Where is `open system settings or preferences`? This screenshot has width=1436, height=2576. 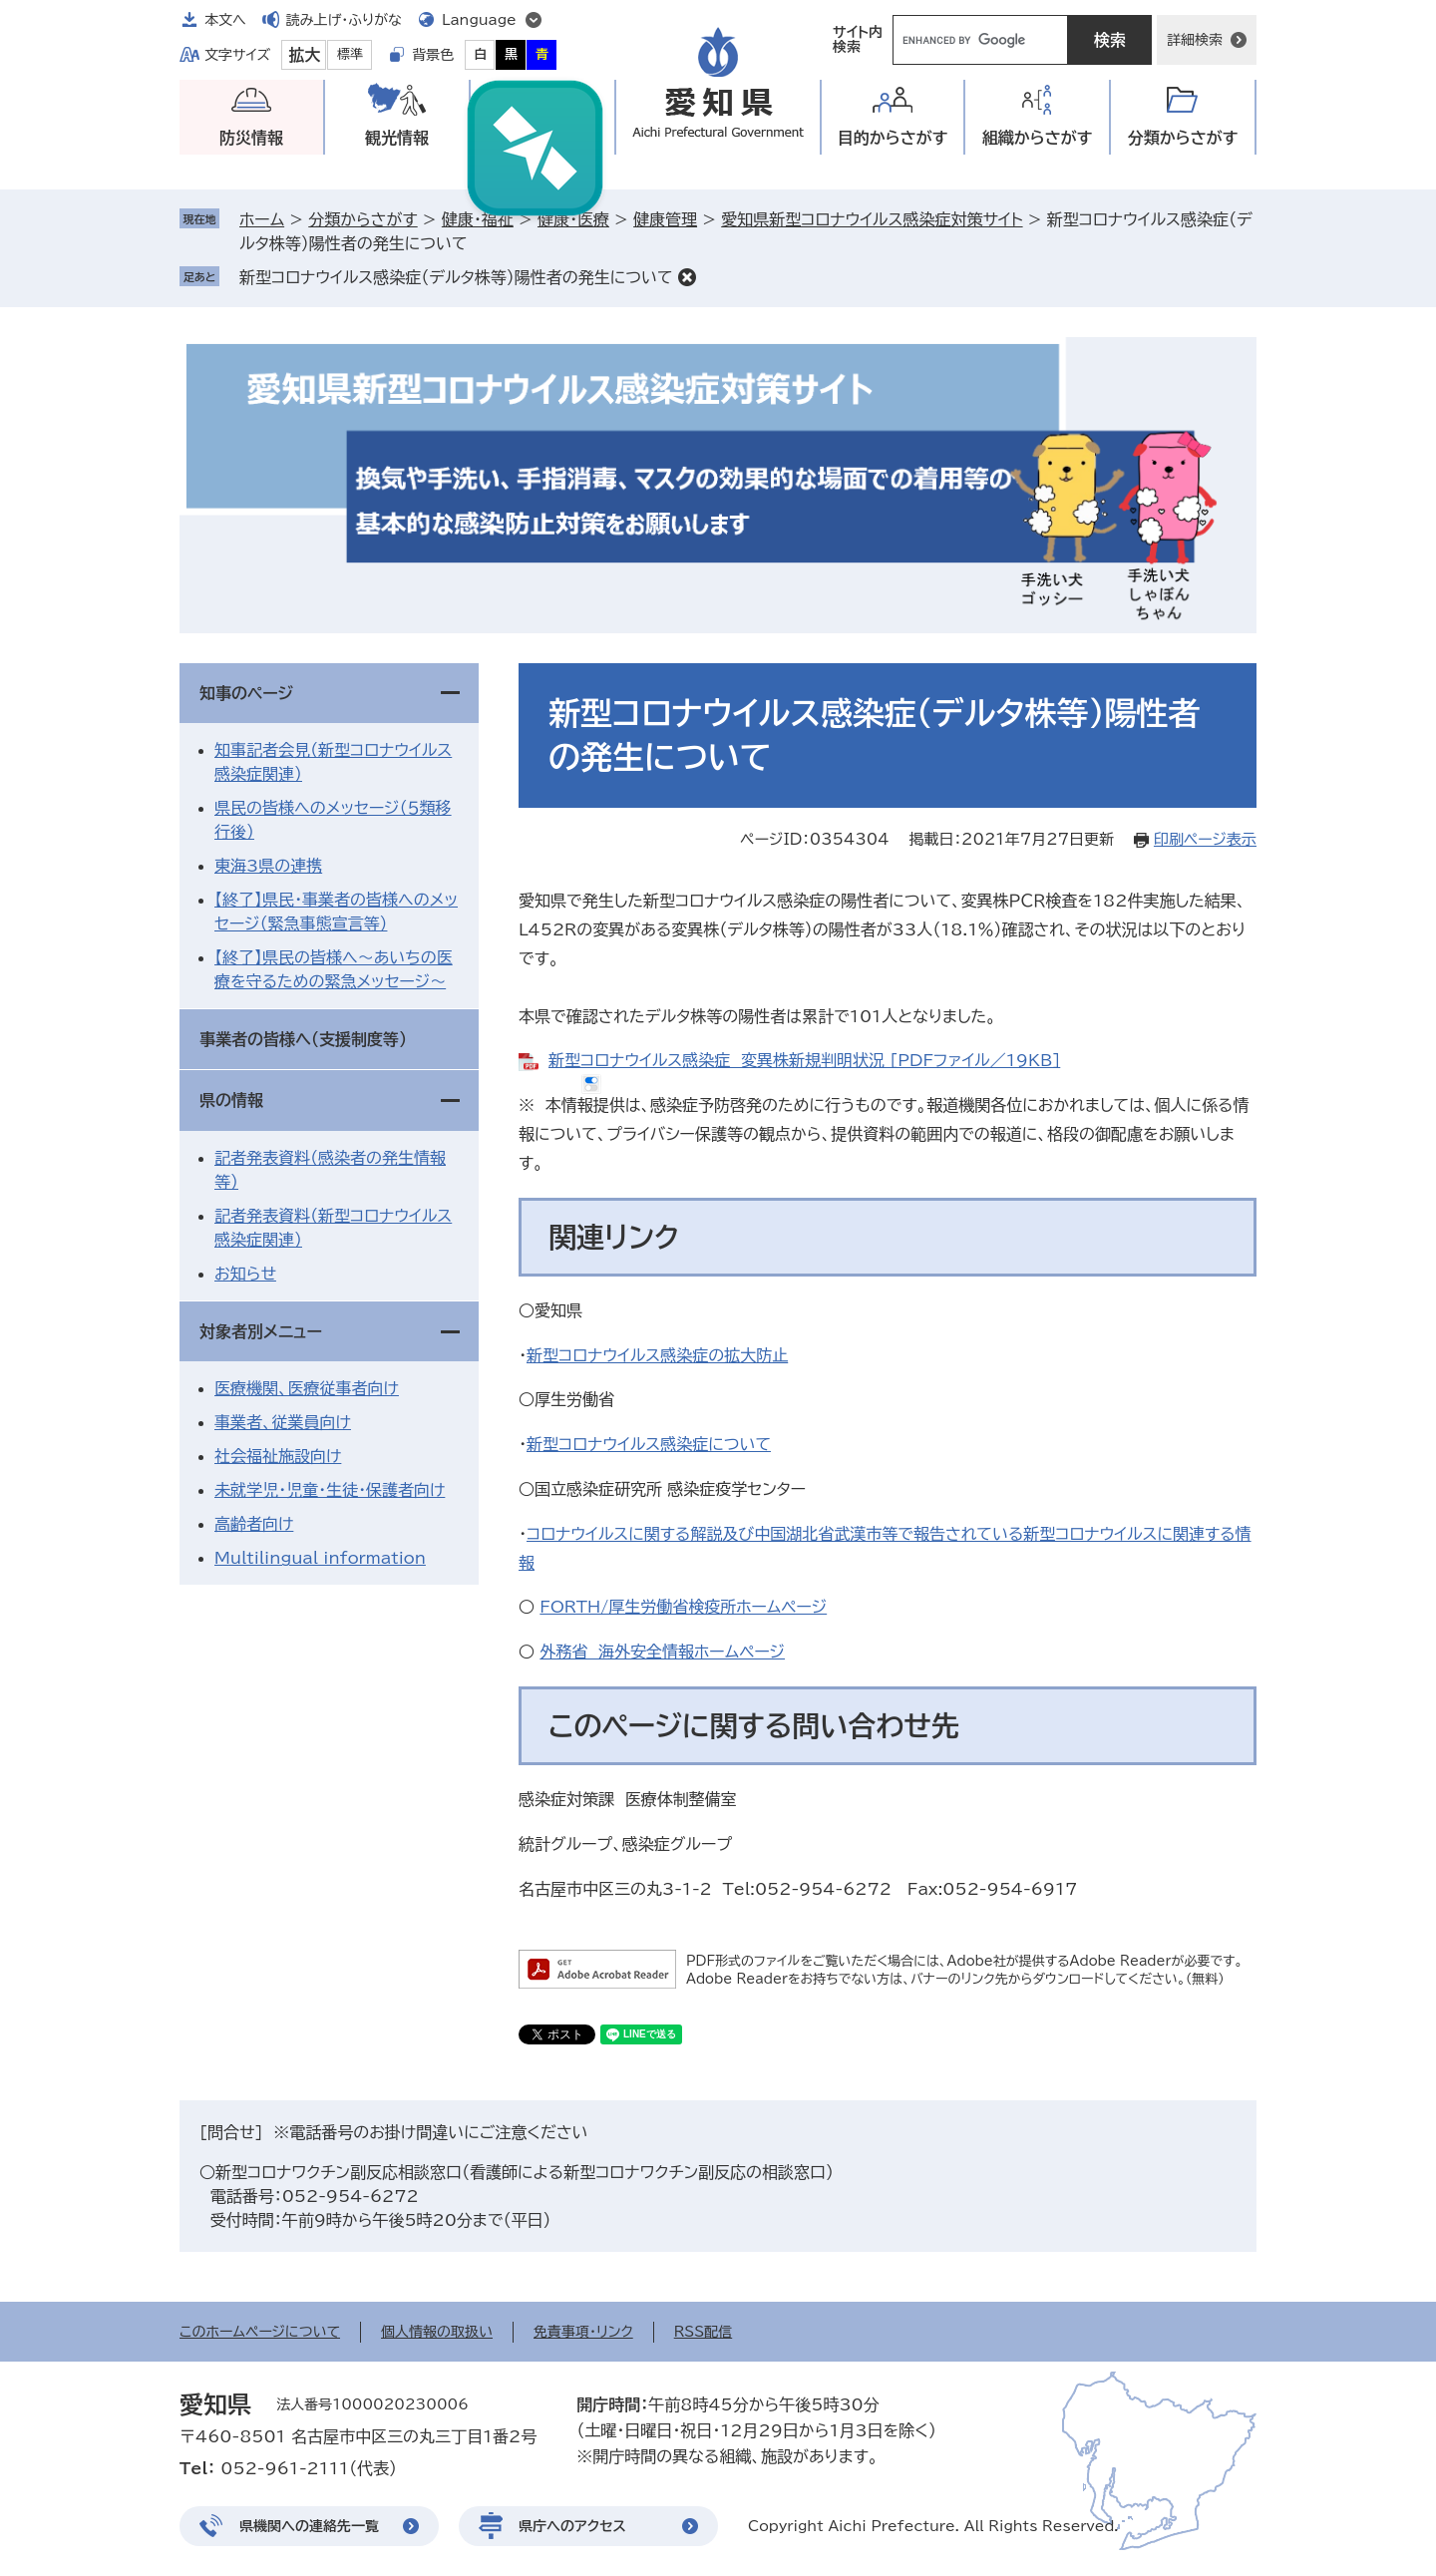 open system settings or preferences is located at coordinates (591, 1084).